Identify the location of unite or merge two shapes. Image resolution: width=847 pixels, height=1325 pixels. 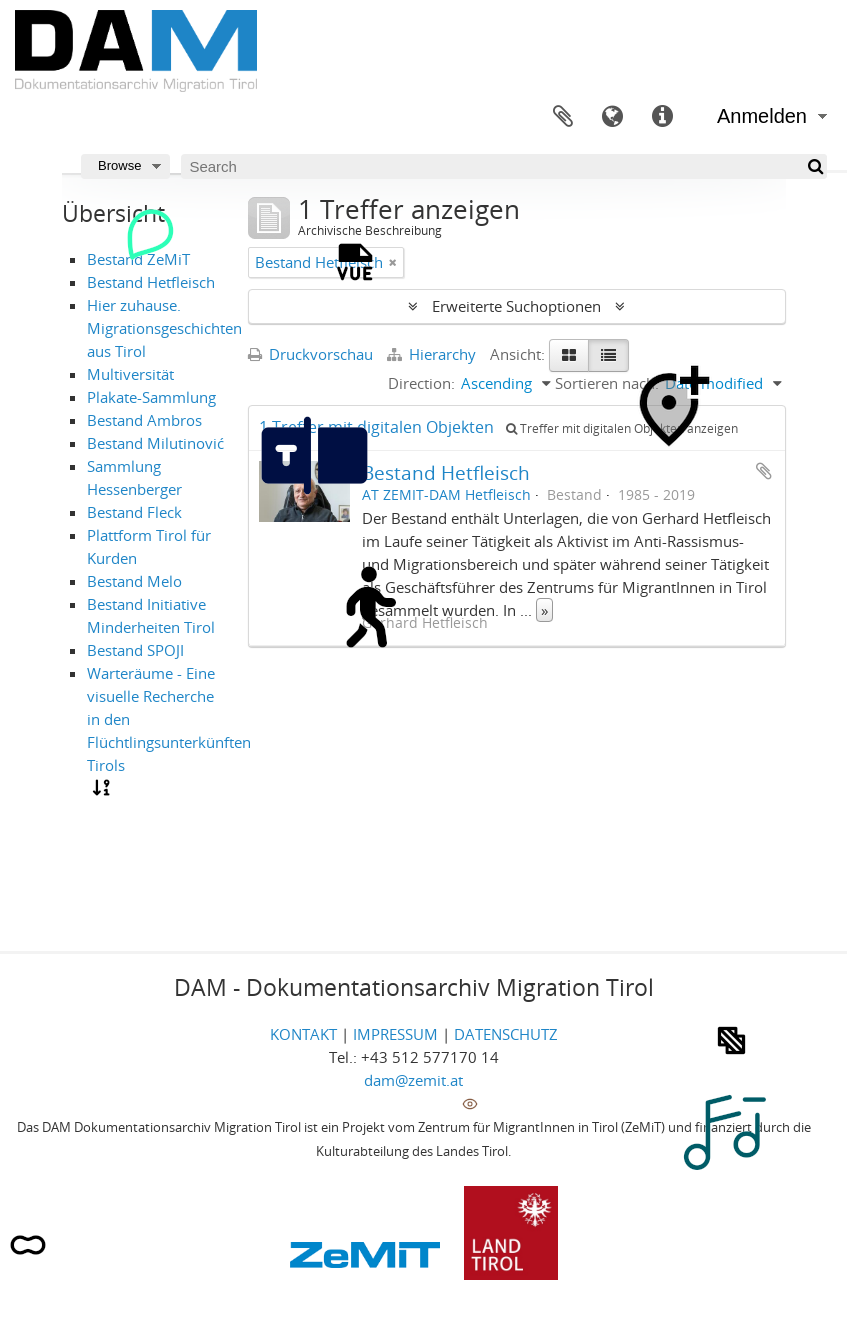
(731, 1040).